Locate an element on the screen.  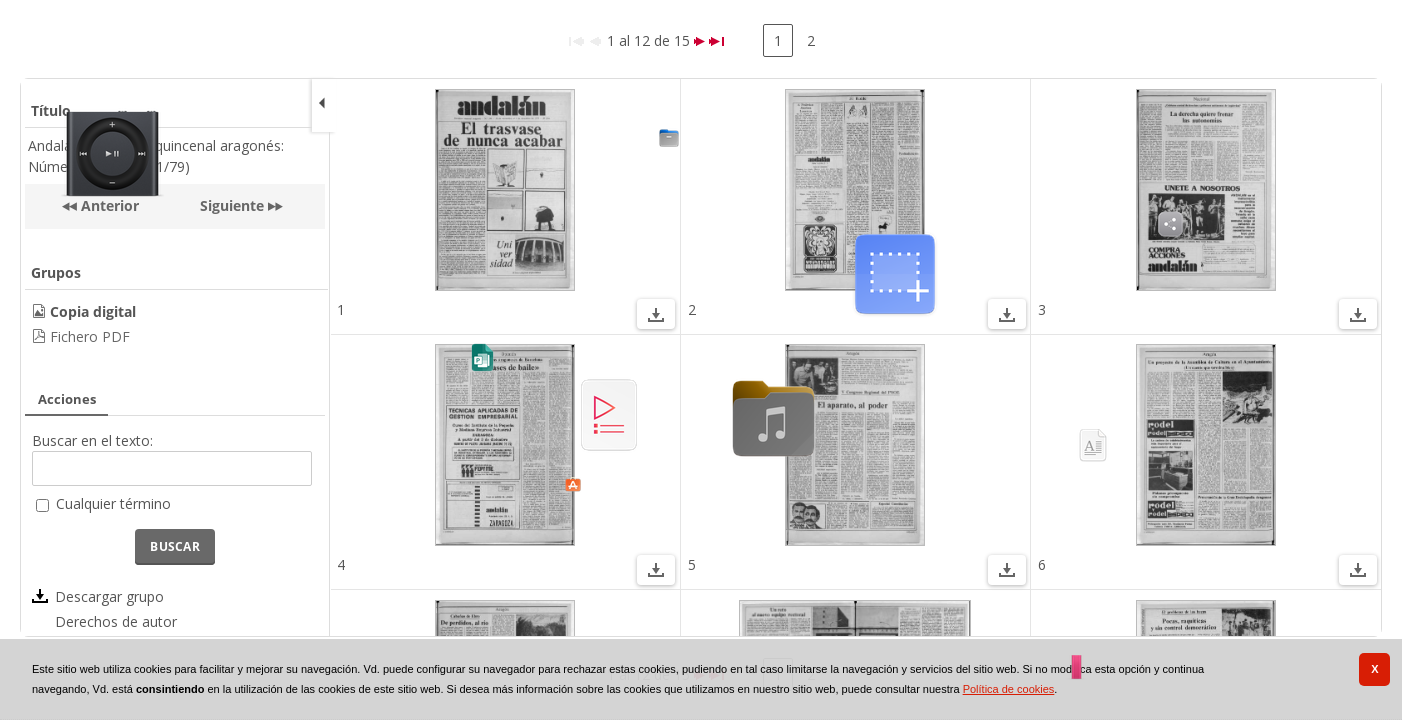
open your music folder is located at coordinates (773, 418).